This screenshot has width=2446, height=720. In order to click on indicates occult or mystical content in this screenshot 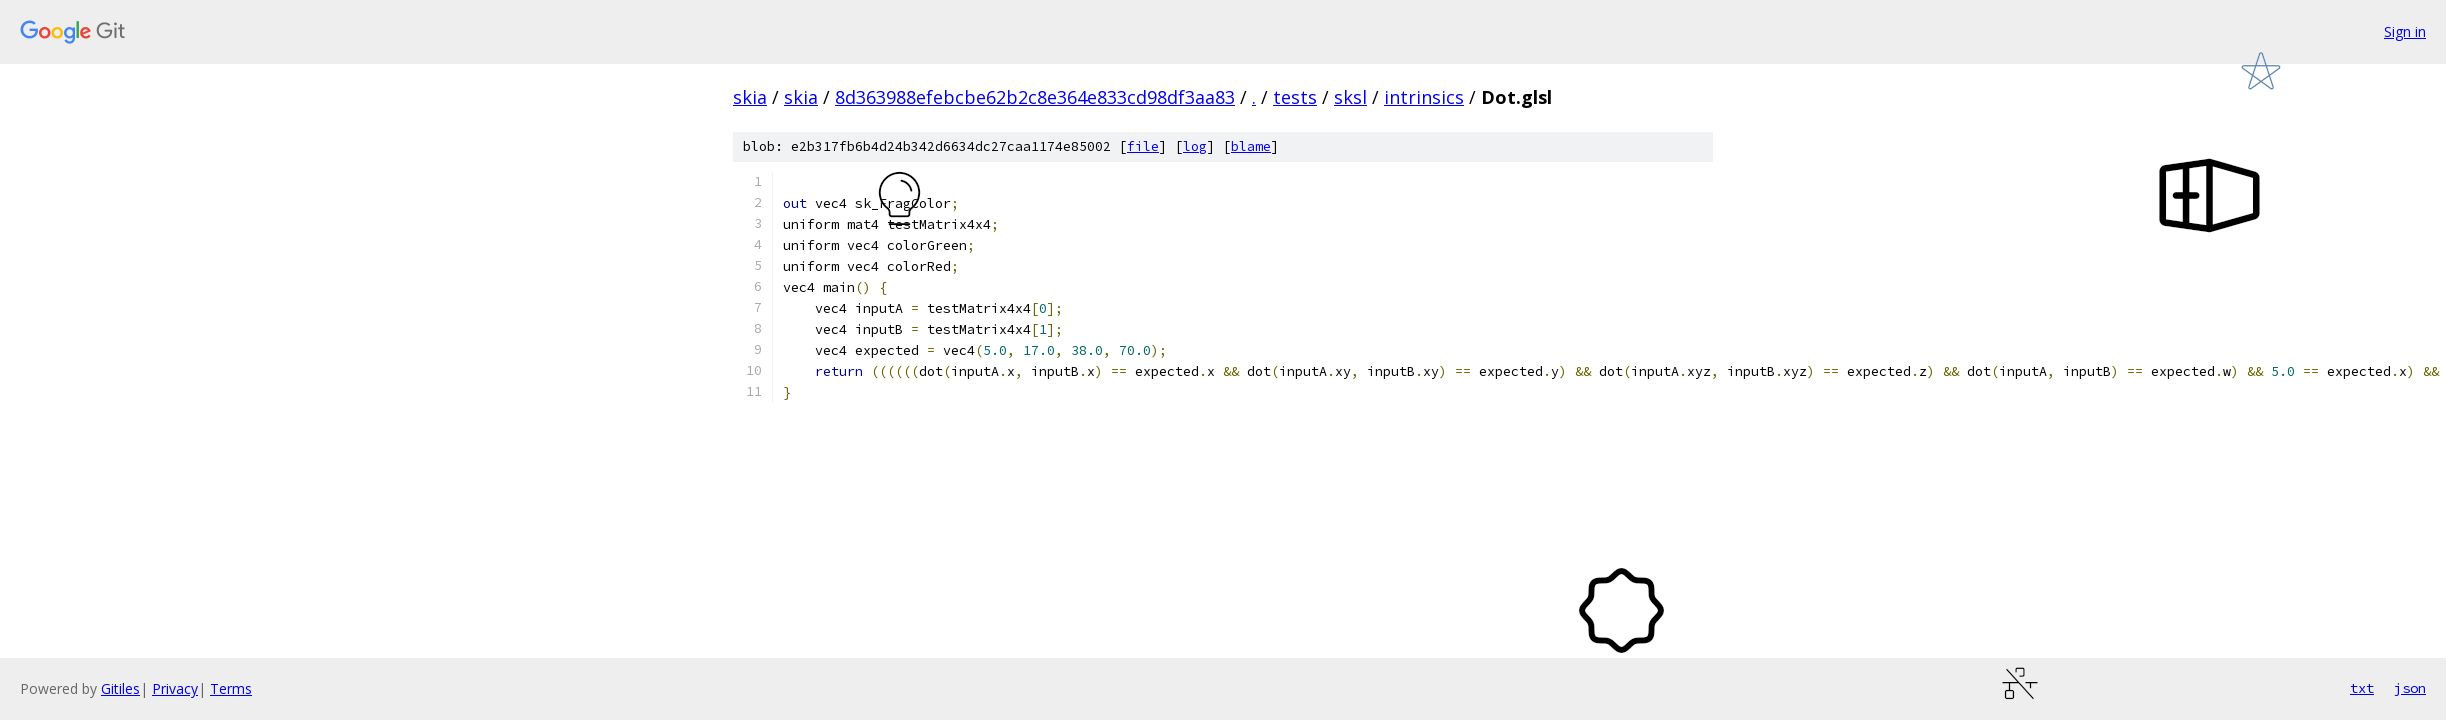, I will do `click(2261, 73)`.